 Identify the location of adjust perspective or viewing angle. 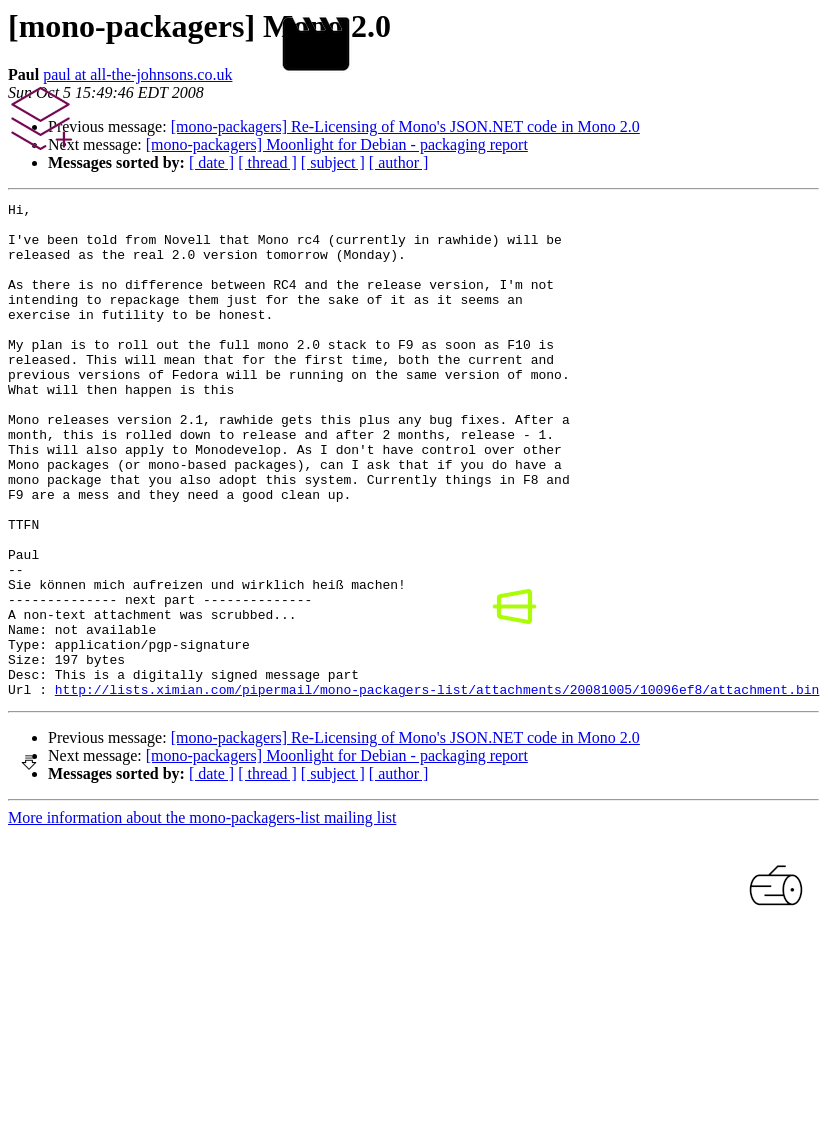
(514, 606).